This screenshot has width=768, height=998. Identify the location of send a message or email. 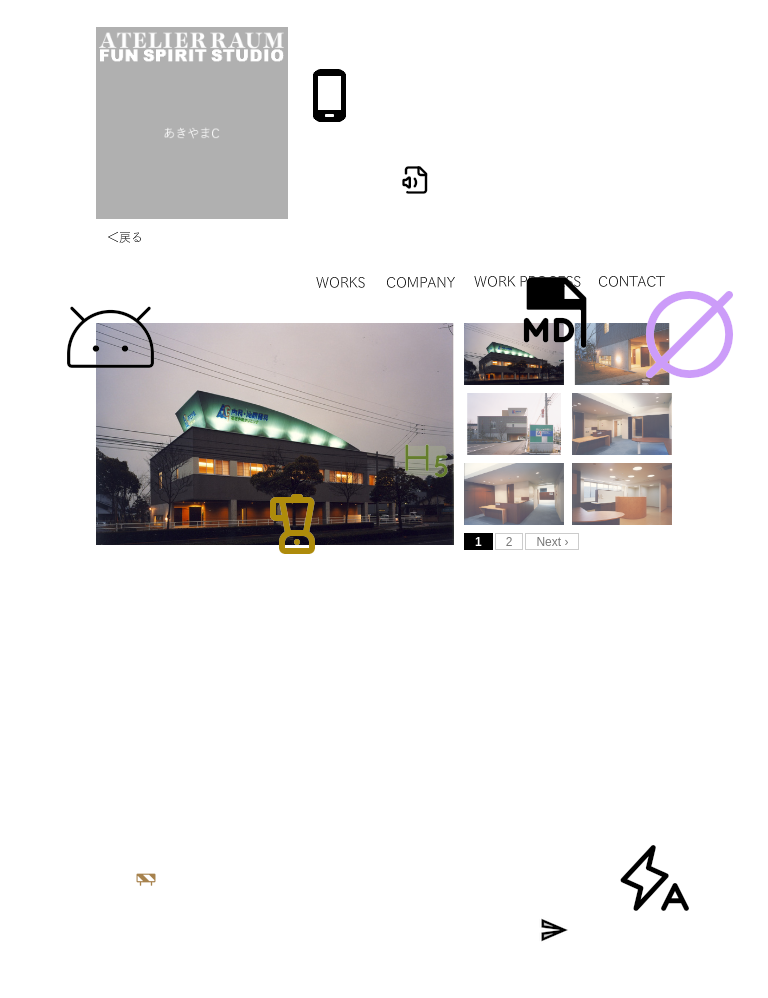
(554, 930).